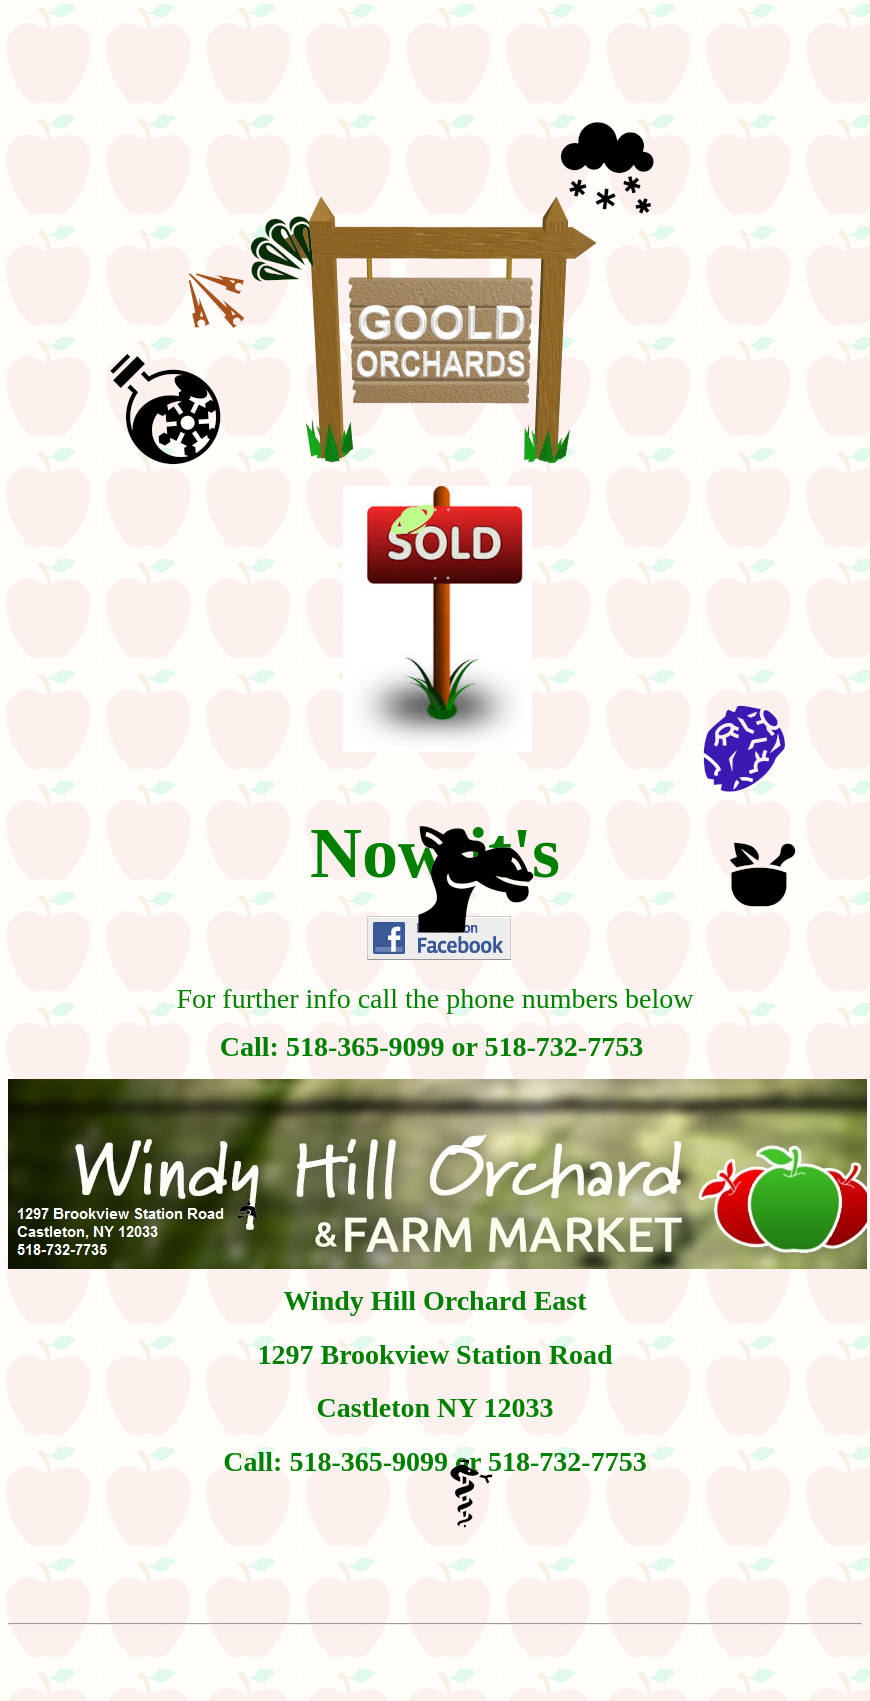 Image resolution: width=870 pixels, height=1701 pixels. I want to click on select claw or slash attack ability, so click(283, 249).